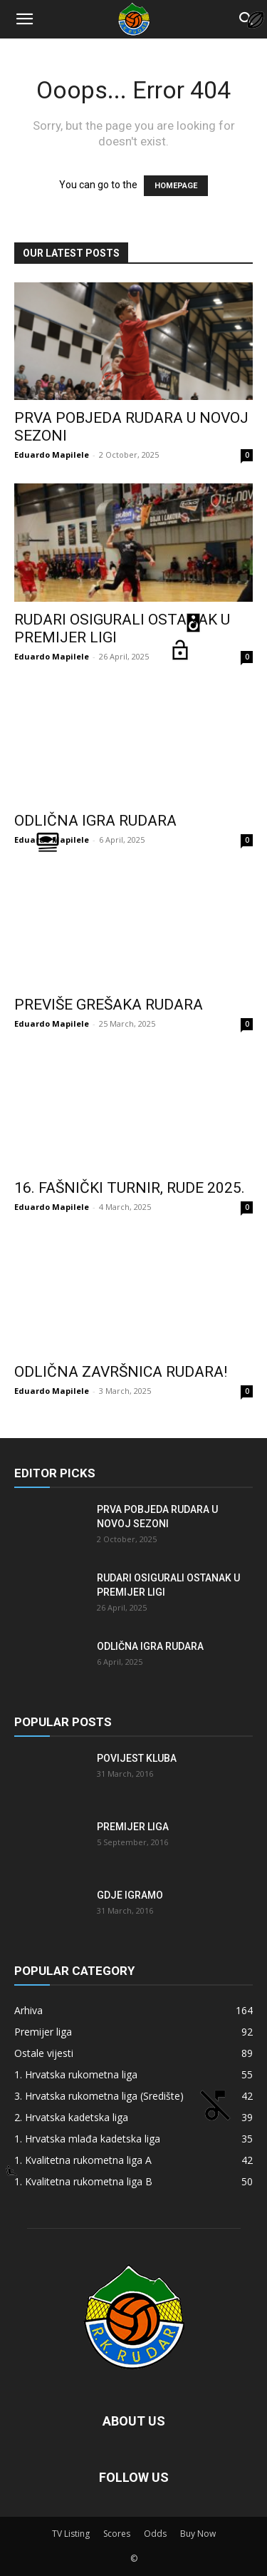 The height and width of the screenshot is (2576, 267). What do you see at coordinates (215, 2105) in the screenshot?
I see `mute or disable music playback` at bounding box center [215, 2105].